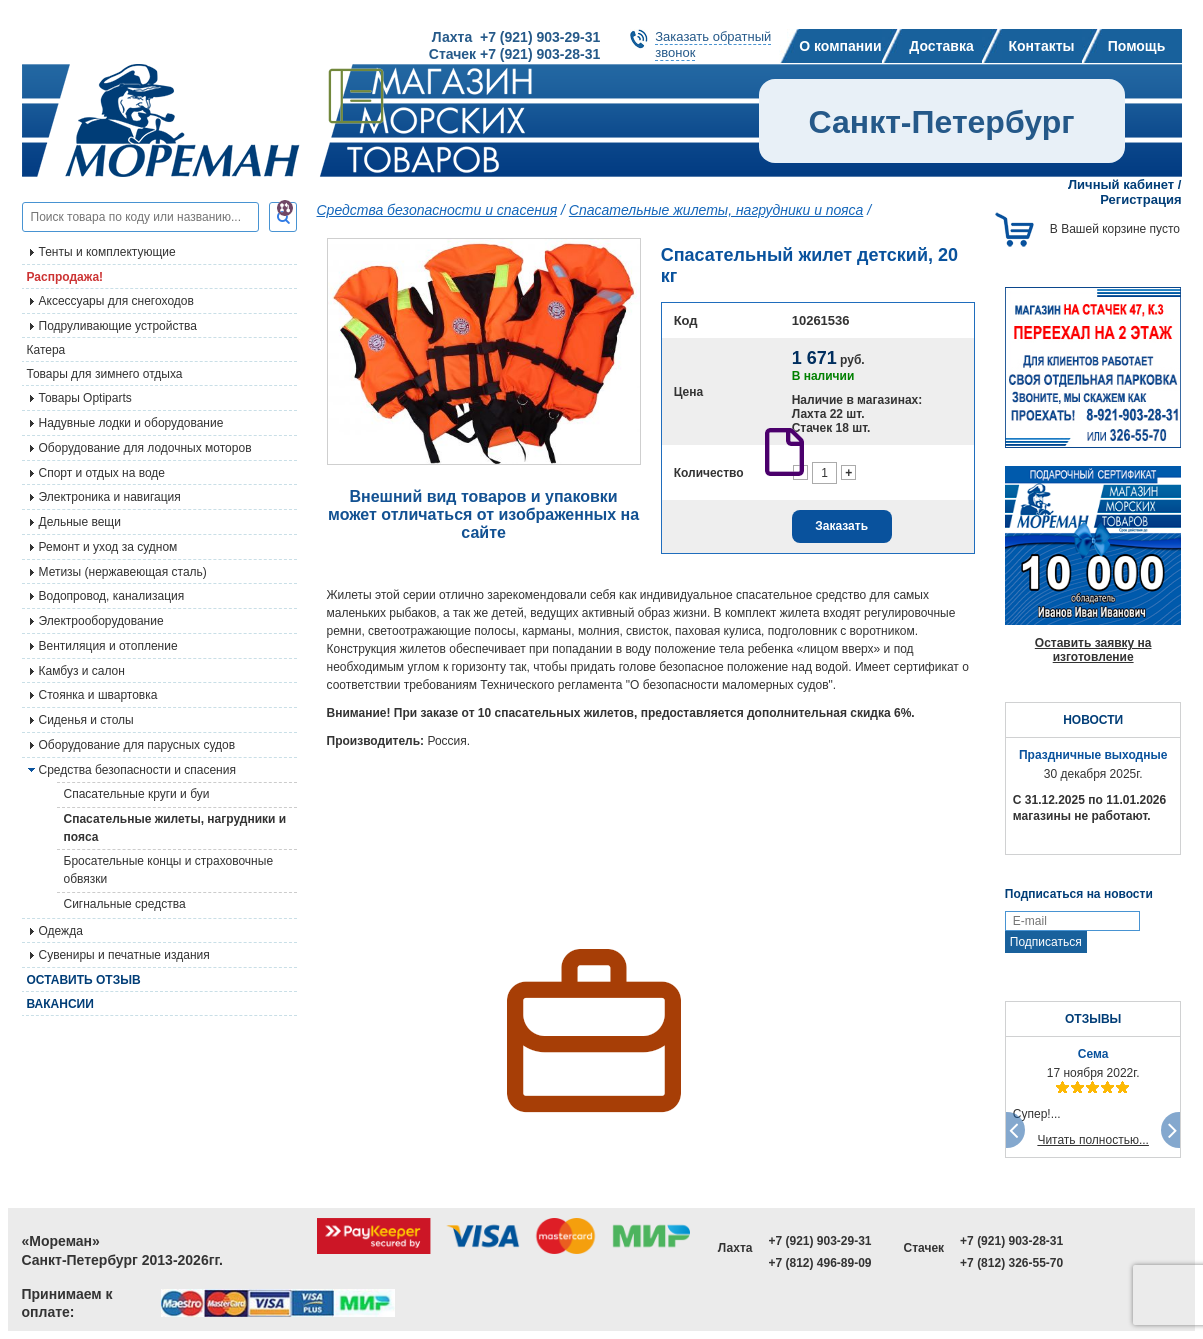 The width and height of the screenshot is (1203, 1339). I want to click on view or open a file, so click(783, 452).